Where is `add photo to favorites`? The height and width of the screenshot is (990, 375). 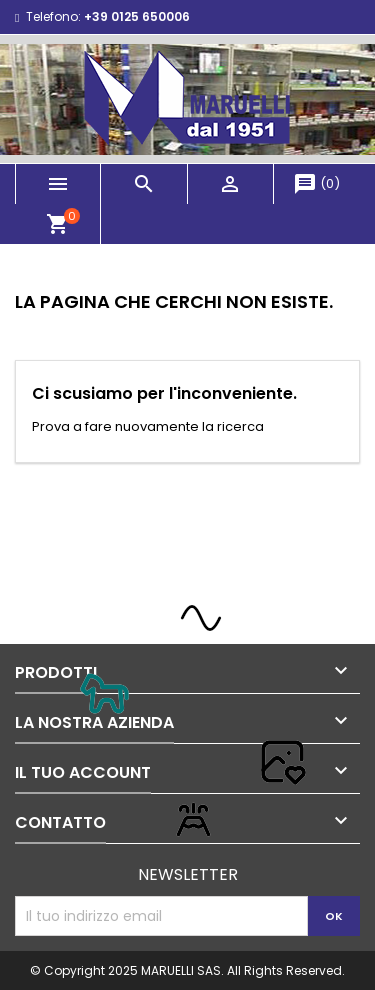 add photo to favorites is located at coordinates (282, 761).